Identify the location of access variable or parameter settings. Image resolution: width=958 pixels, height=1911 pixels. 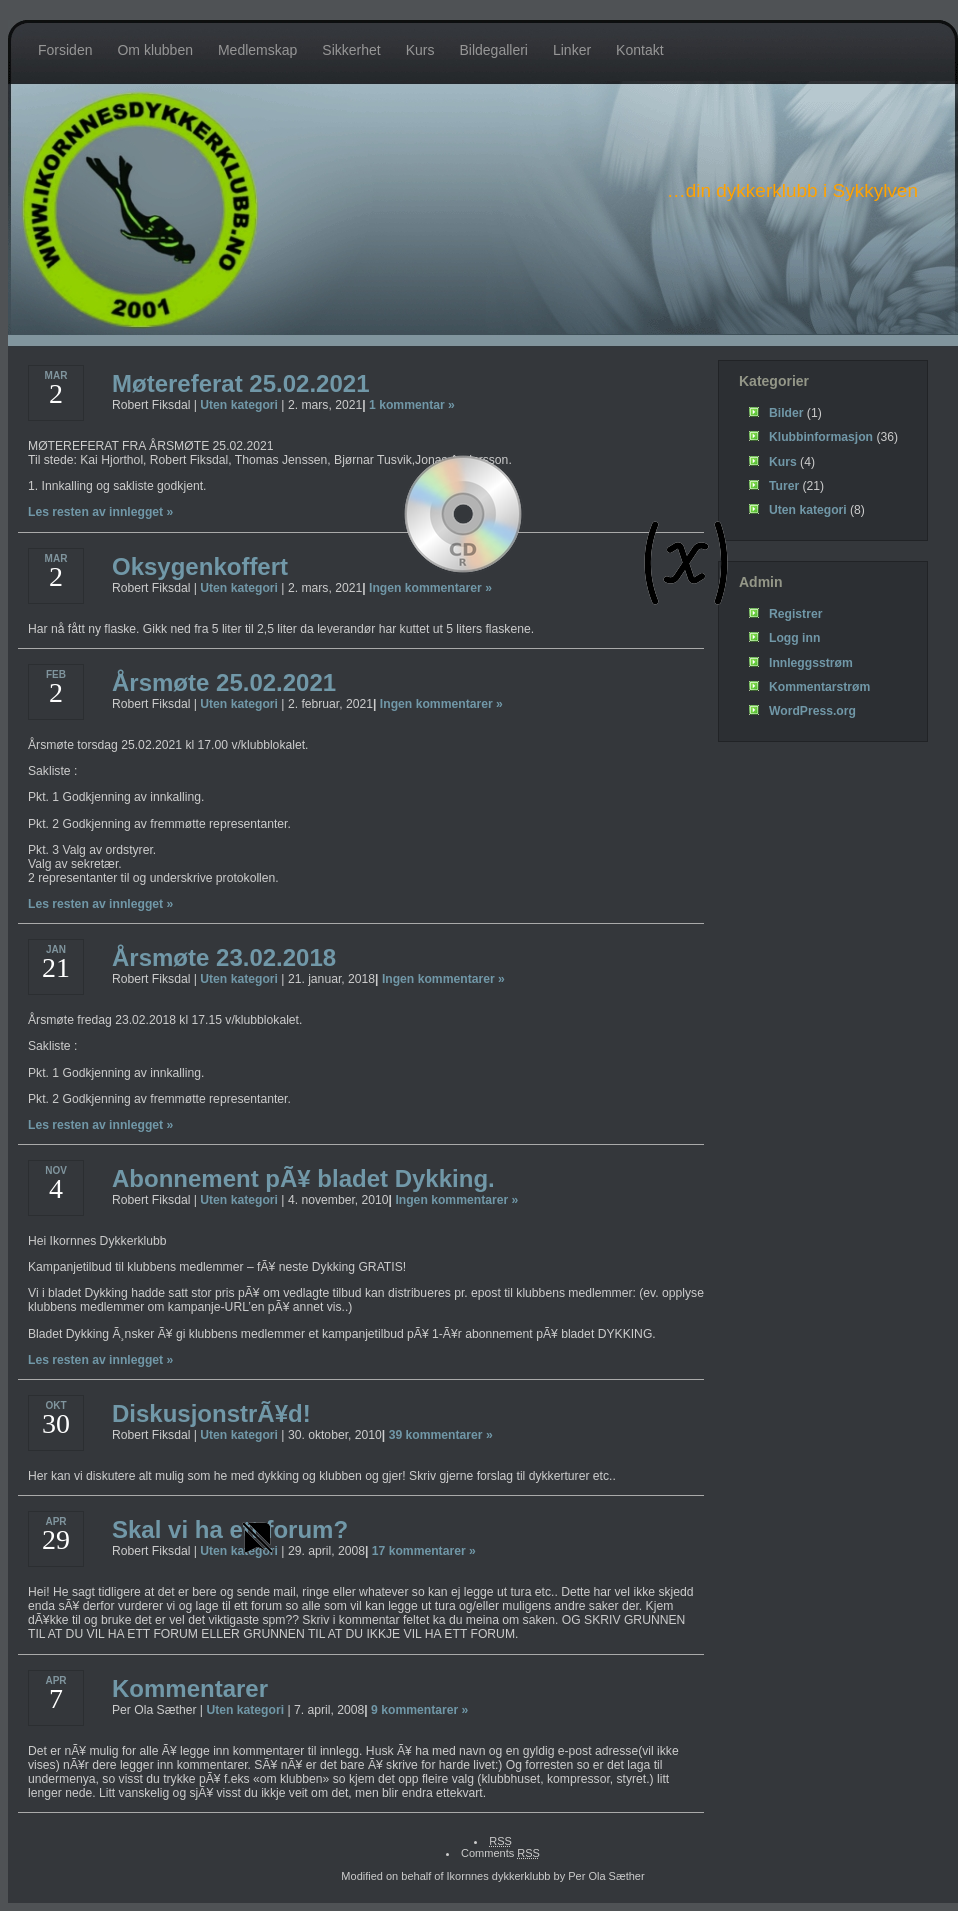
(686, 563).